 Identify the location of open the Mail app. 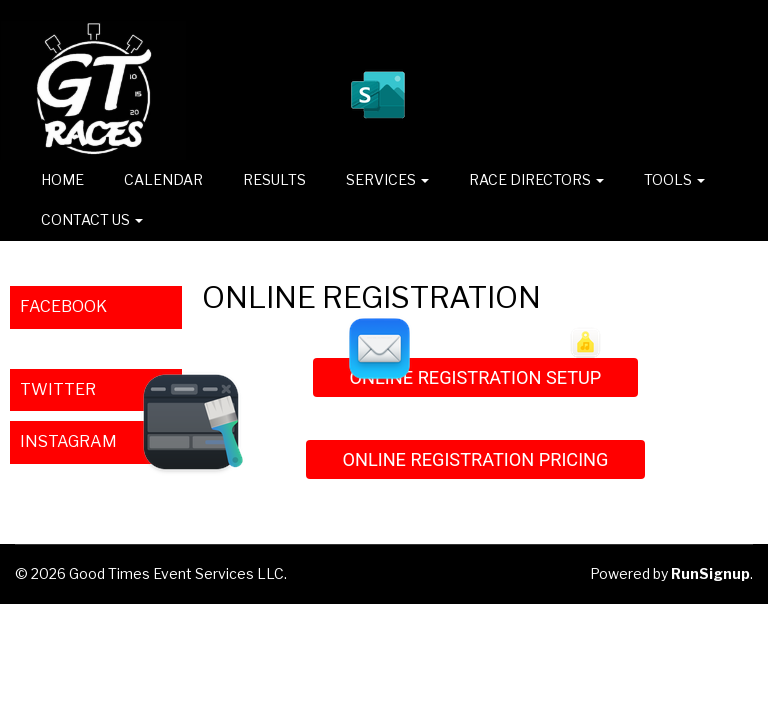
(379, 348).